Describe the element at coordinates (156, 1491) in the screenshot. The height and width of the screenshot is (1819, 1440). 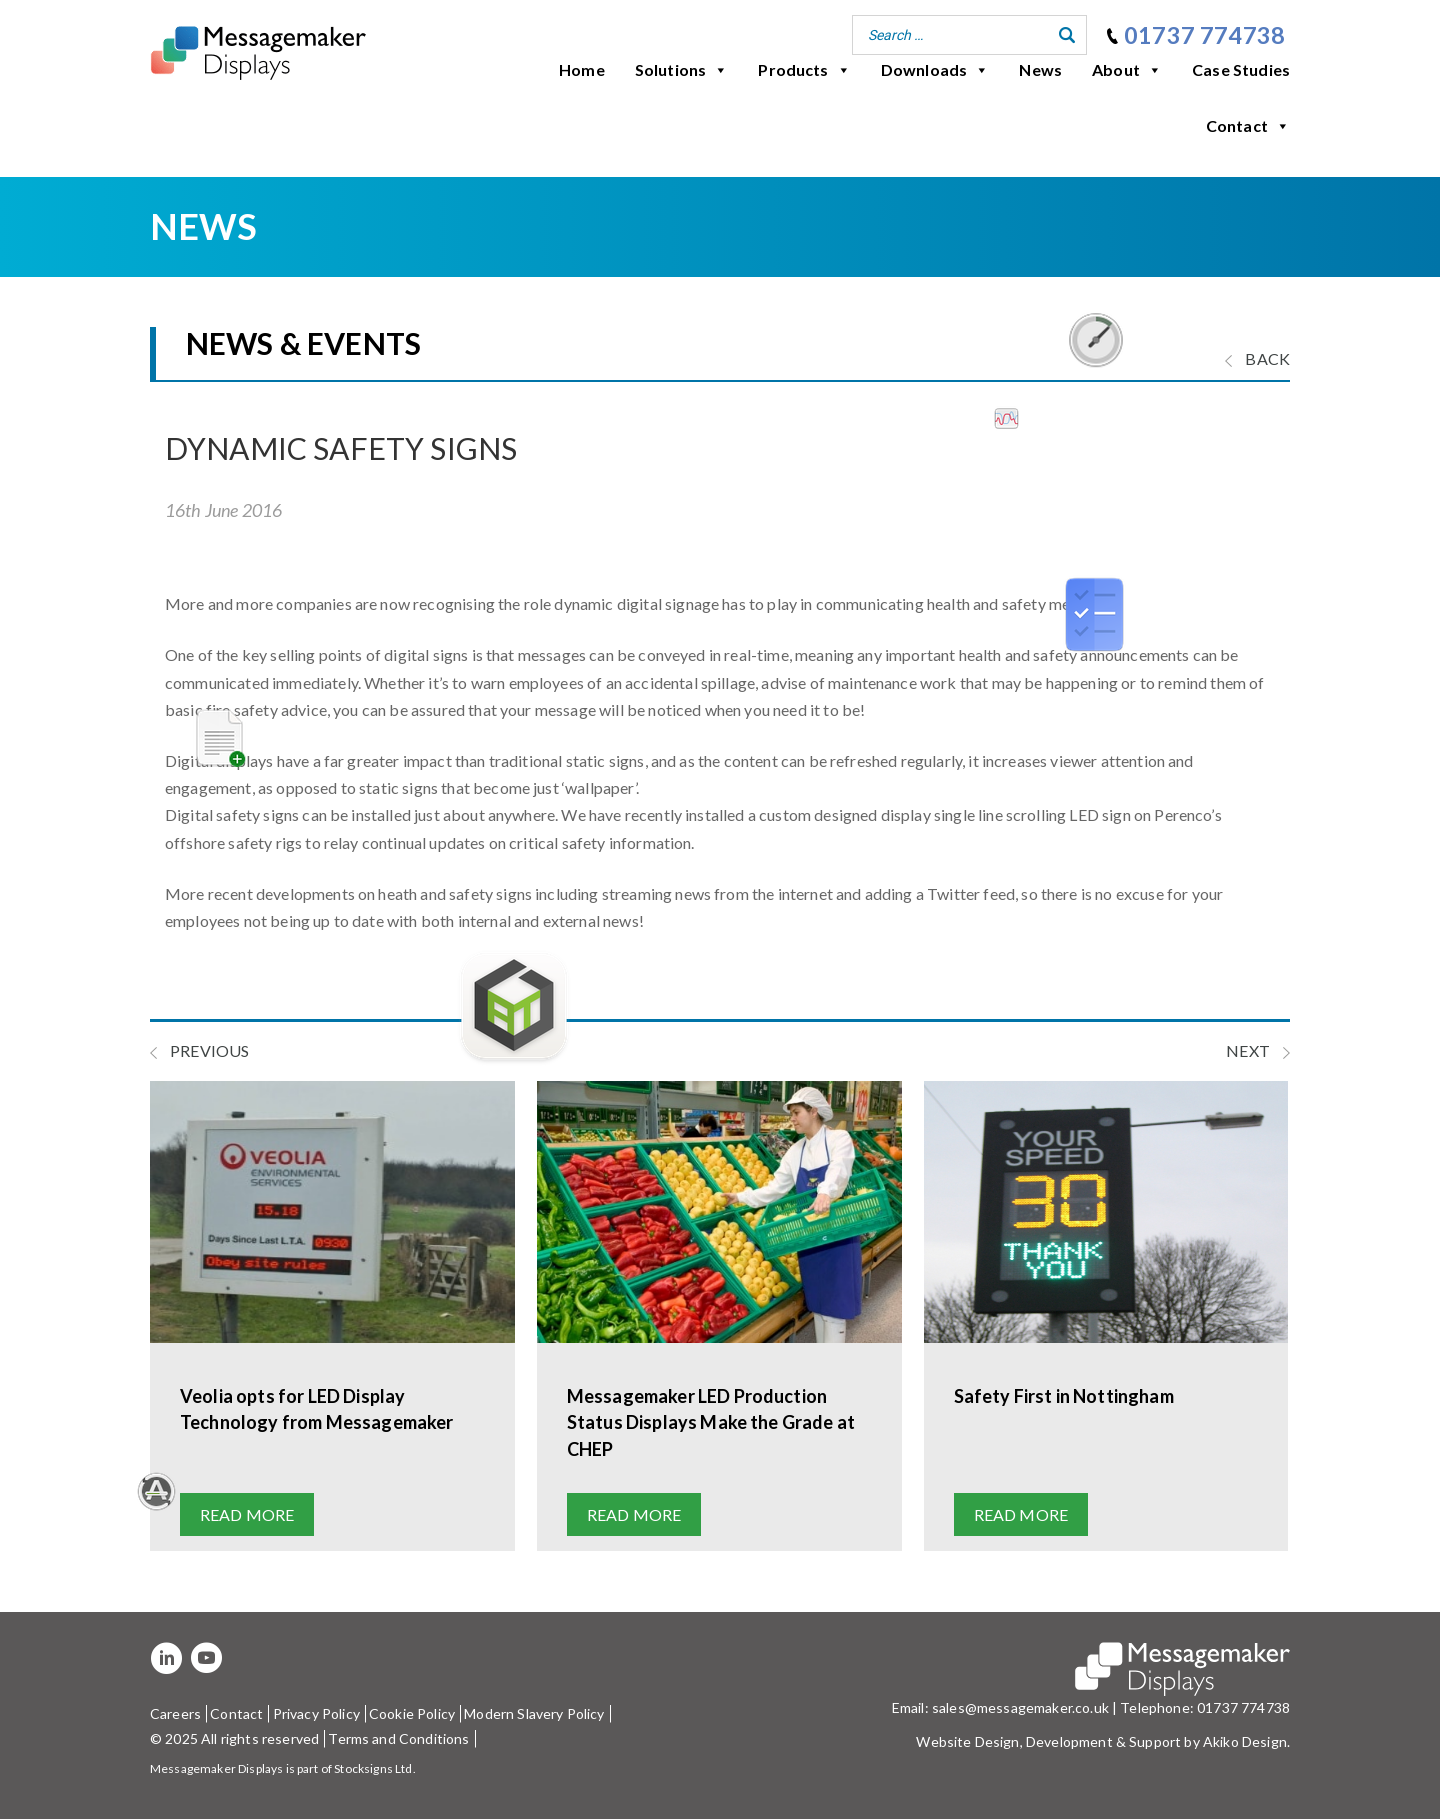
I see `open the system update manager` at that location.